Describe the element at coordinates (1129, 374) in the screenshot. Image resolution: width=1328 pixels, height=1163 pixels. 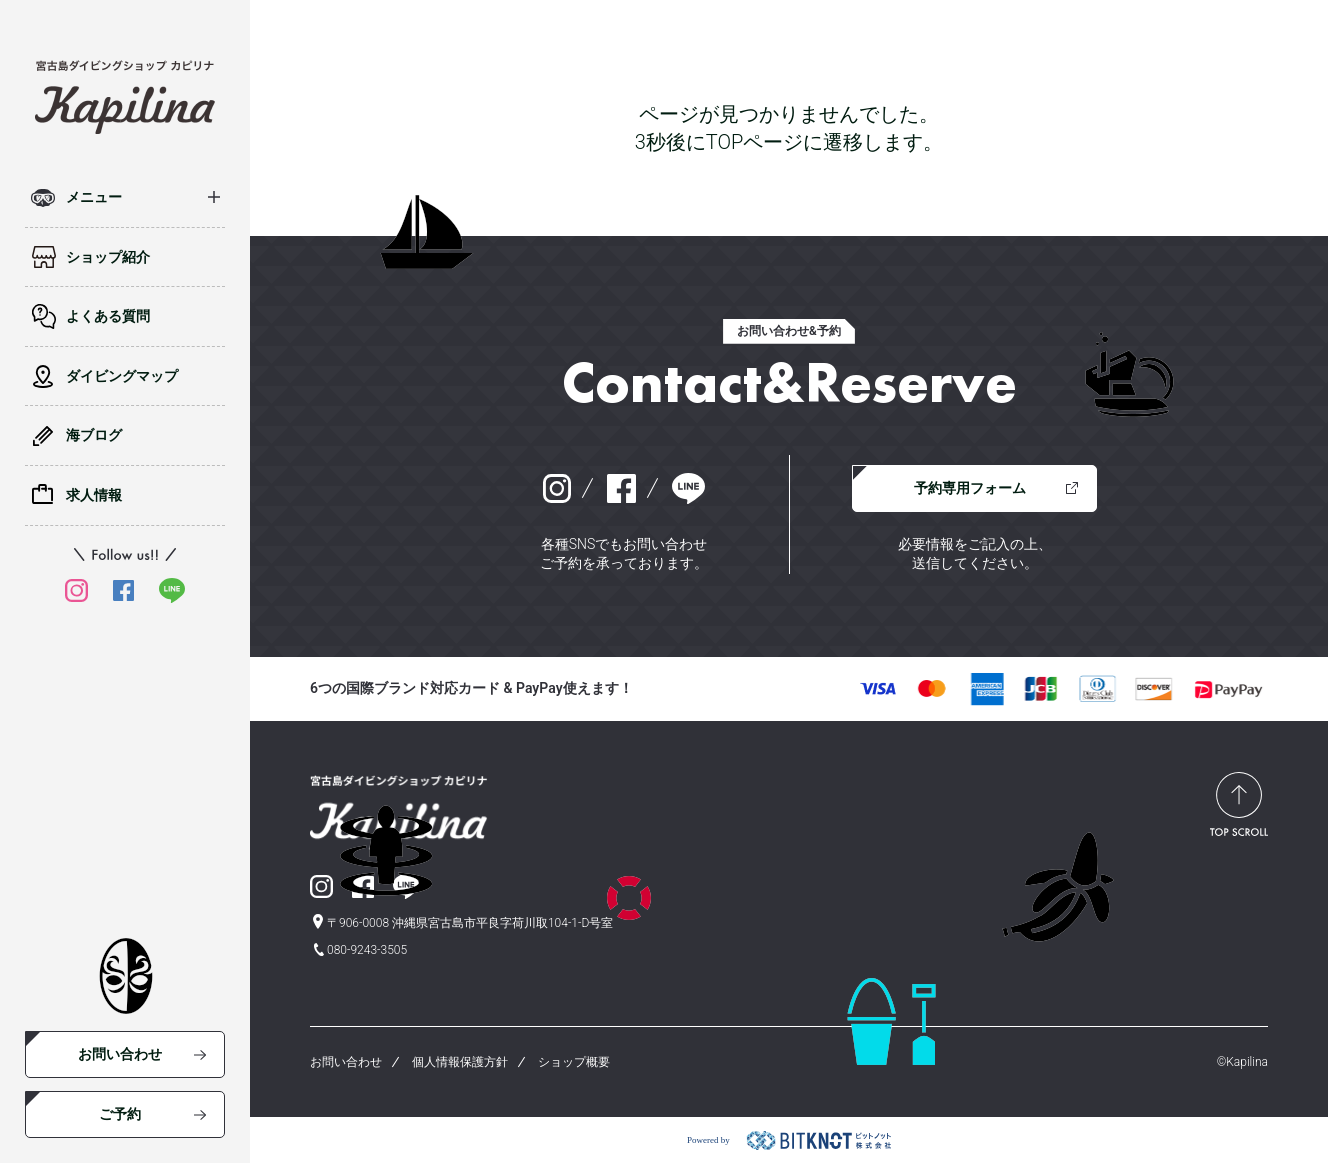
I see `select mini-submarine vehicle or unit` at that location.